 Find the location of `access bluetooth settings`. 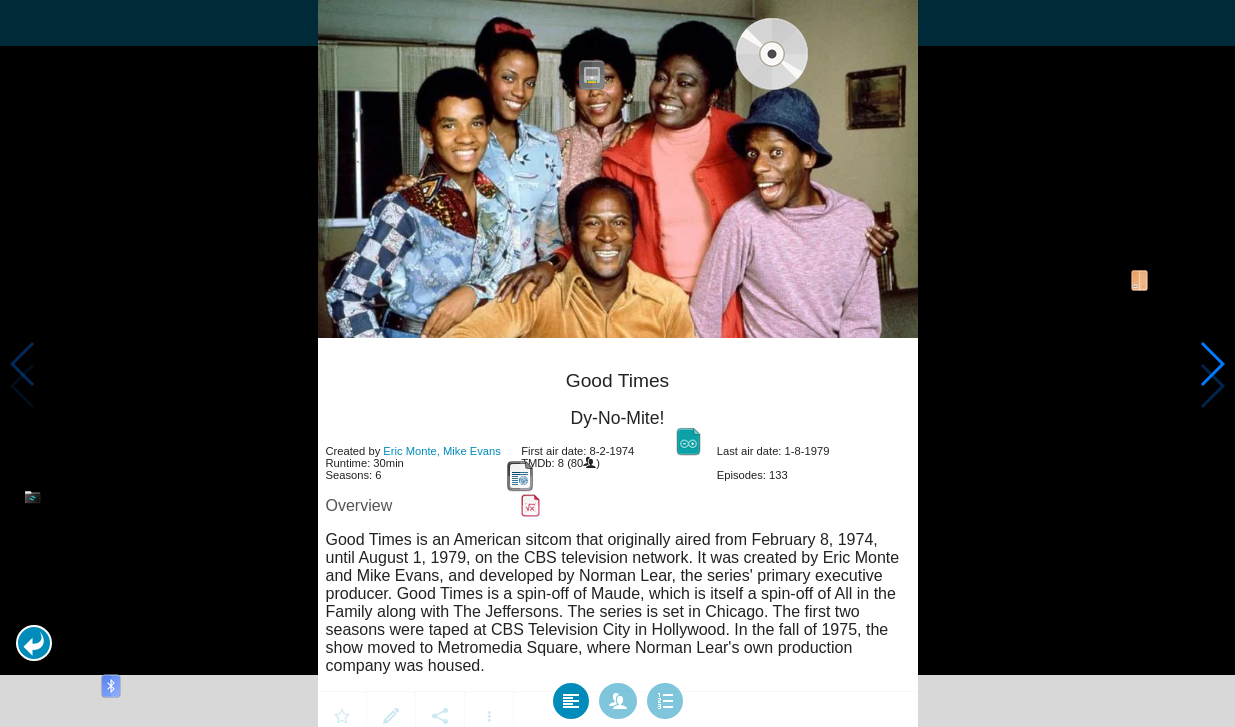

access bluetooth settings is located at coordinates (111, 686).